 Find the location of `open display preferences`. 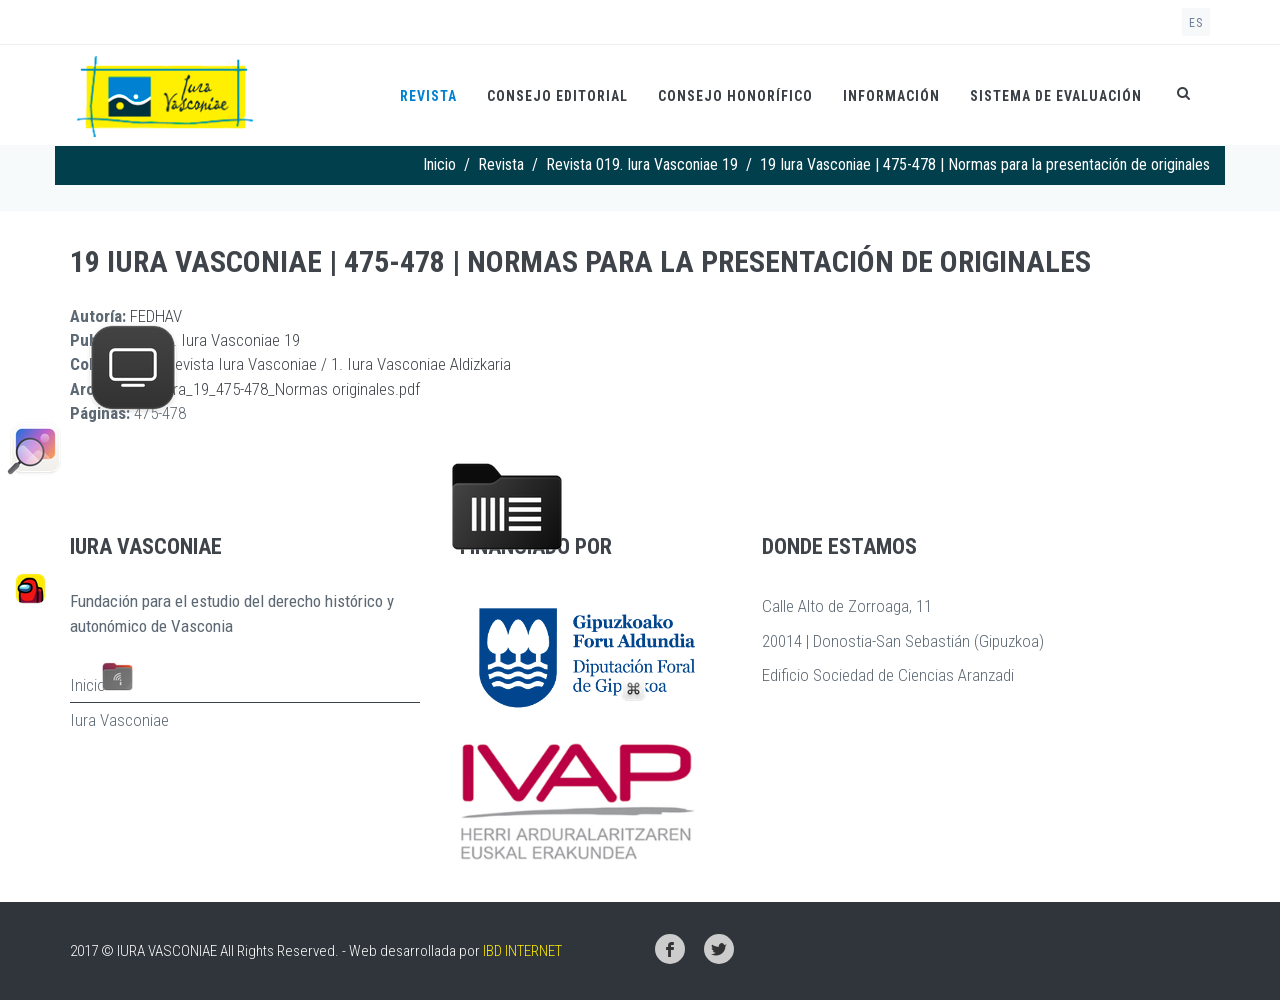

open display preferences is located at coordinates (133, 369).